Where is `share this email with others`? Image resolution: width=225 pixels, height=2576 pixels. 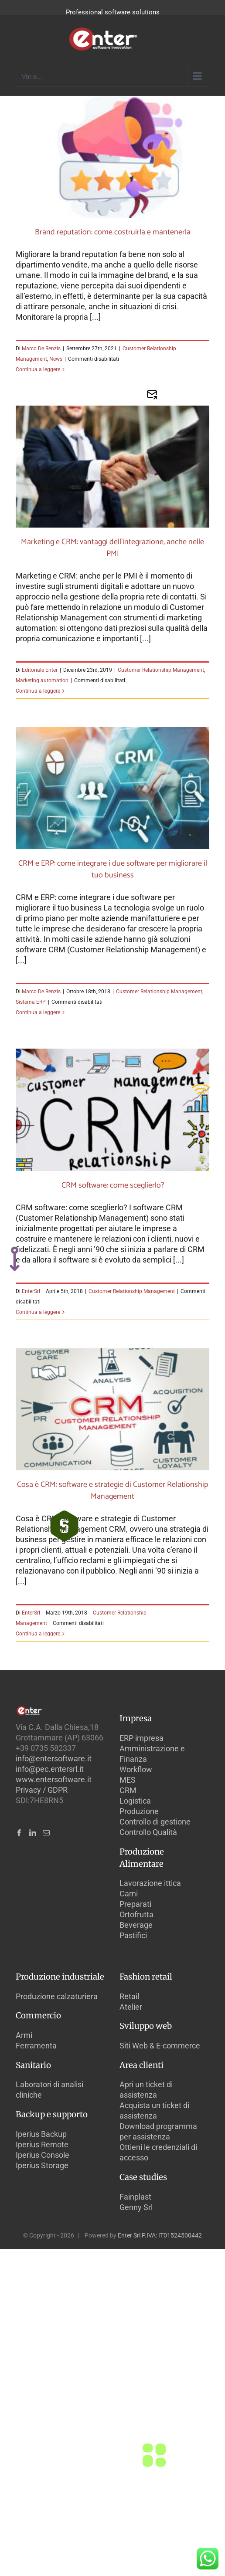
share this email with others is located at coordinates (152, 394).